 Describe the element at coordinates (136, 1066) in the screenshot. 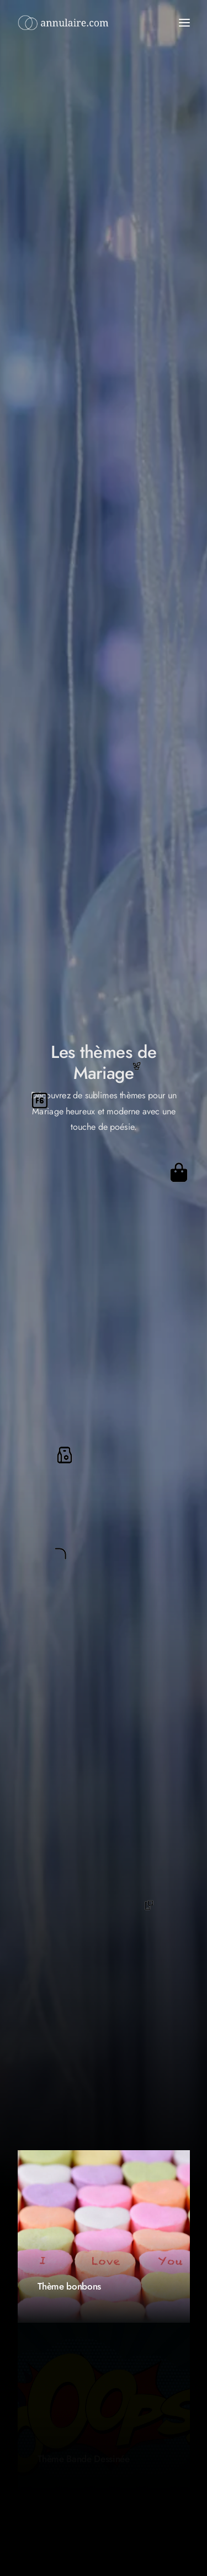

I see `access plant care or gardening features` at that location.